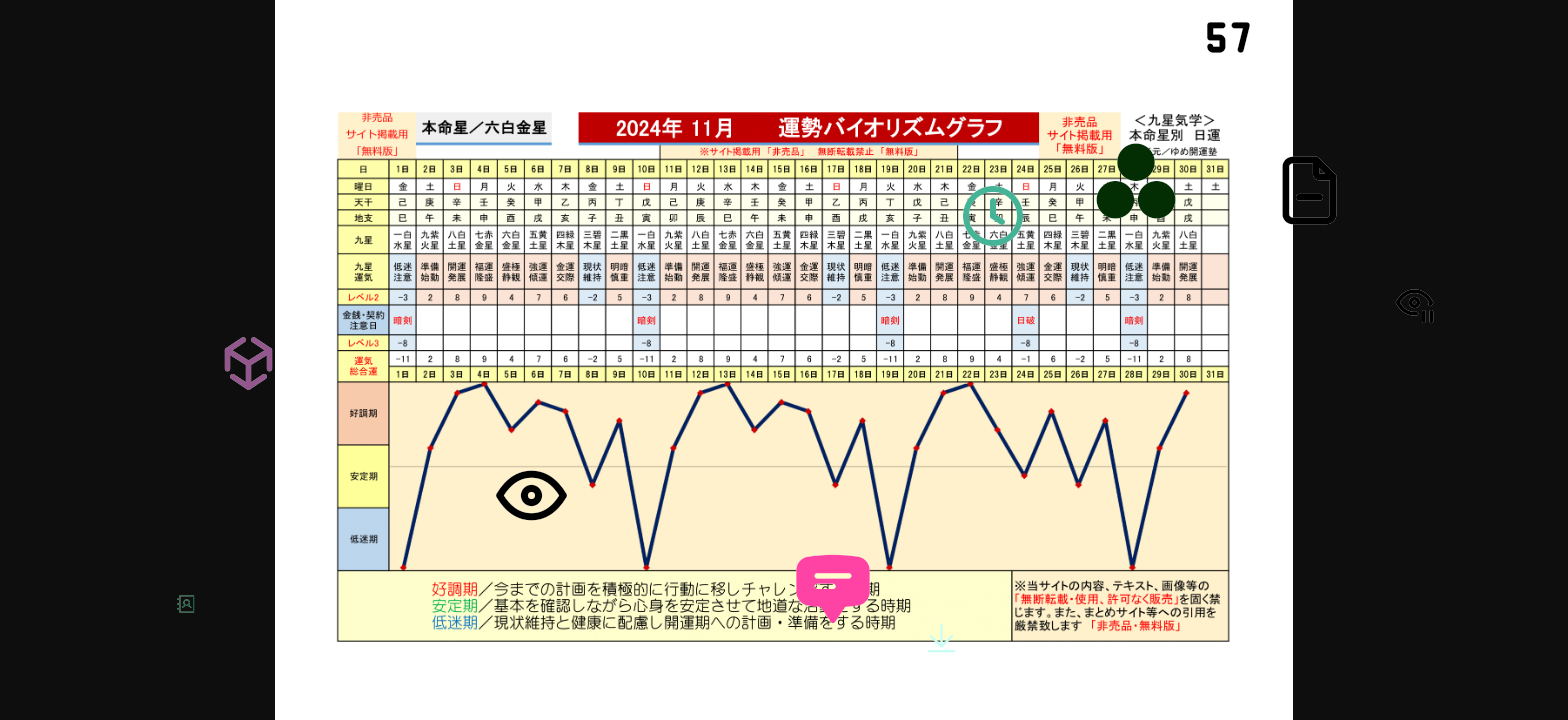  What do you see at coordinates (531, 495) in the screenshot?
I see `view or preview content` at bounding box center [531, 495].